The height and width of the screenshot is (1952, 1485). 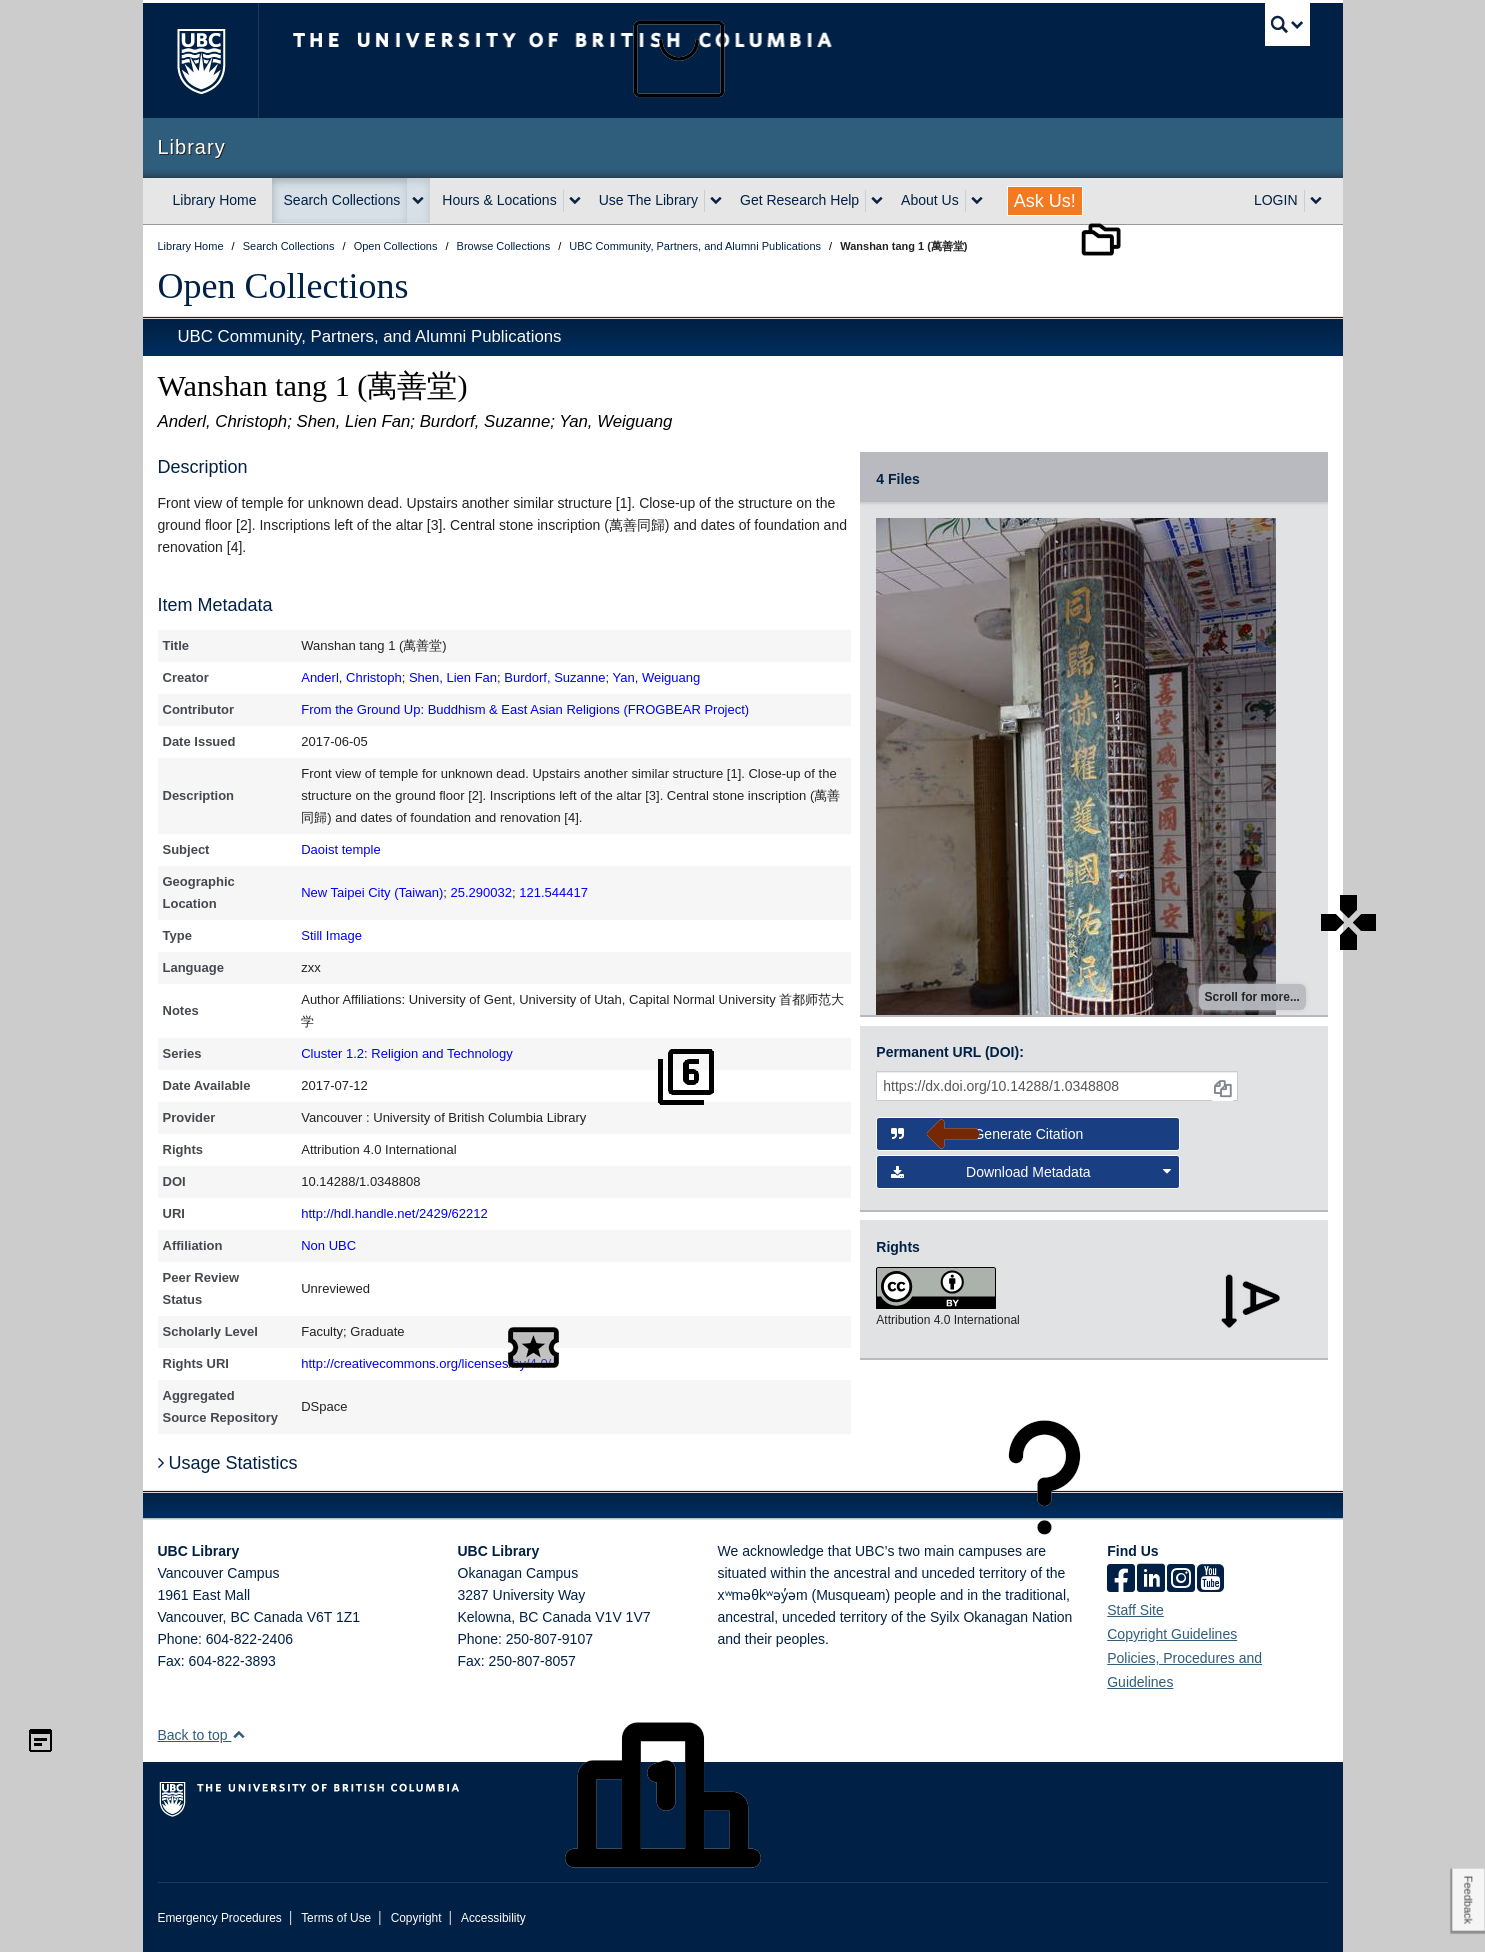 What do you see at coordinates (686, 1077) in the screenshot?
I see `indicates 6 items selected or filtered` at bounding box center [686, 1077].